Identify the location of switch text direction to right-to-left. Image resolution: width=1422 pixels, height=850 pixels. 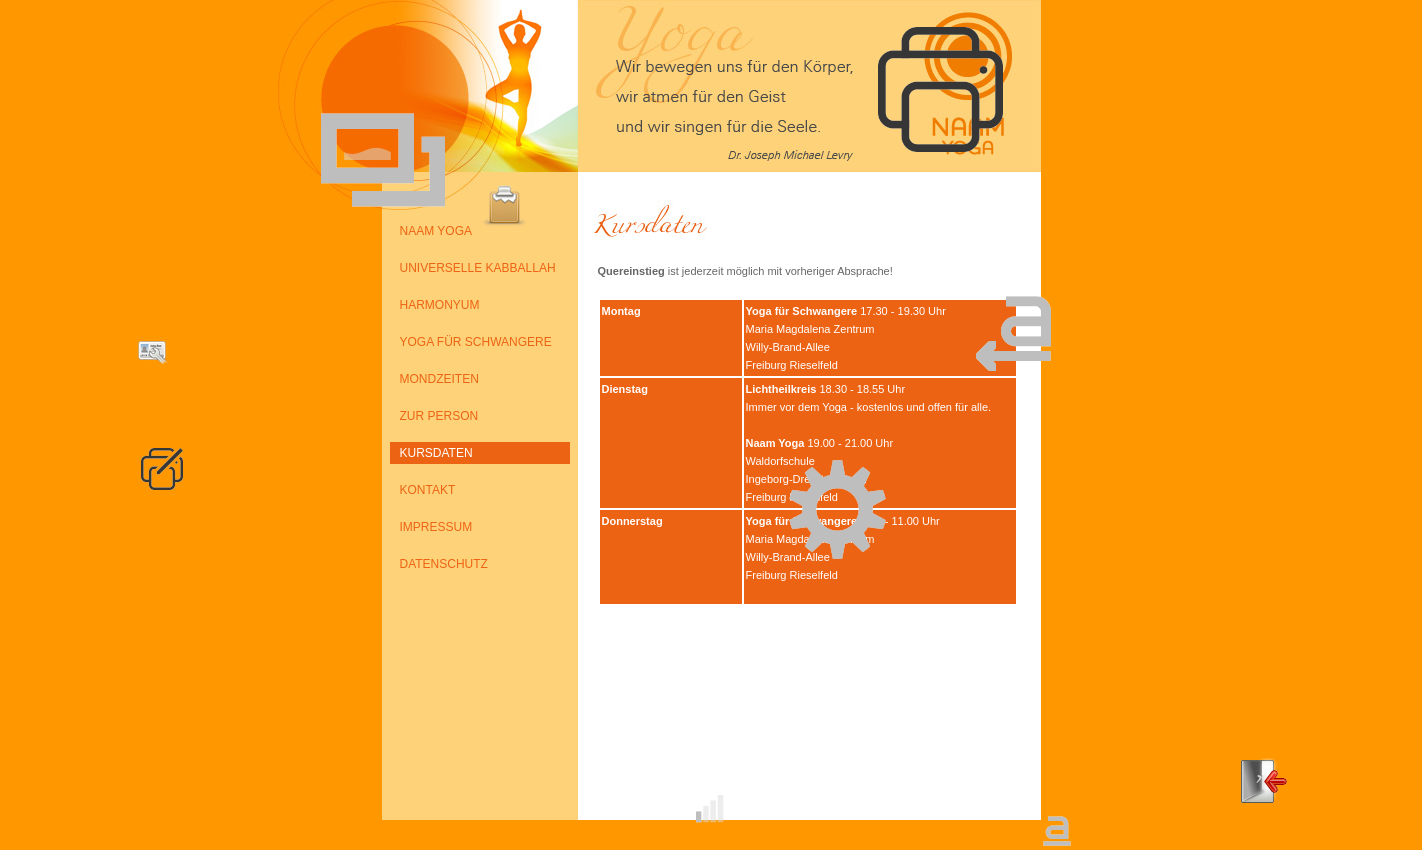
(1016, 336).